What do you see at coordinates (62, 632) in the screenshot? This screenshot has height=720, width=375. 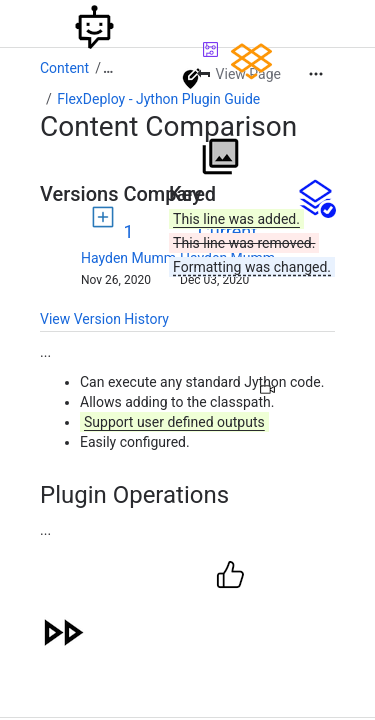 I see `skip forward in media playback` at bounding box center [62, 632].